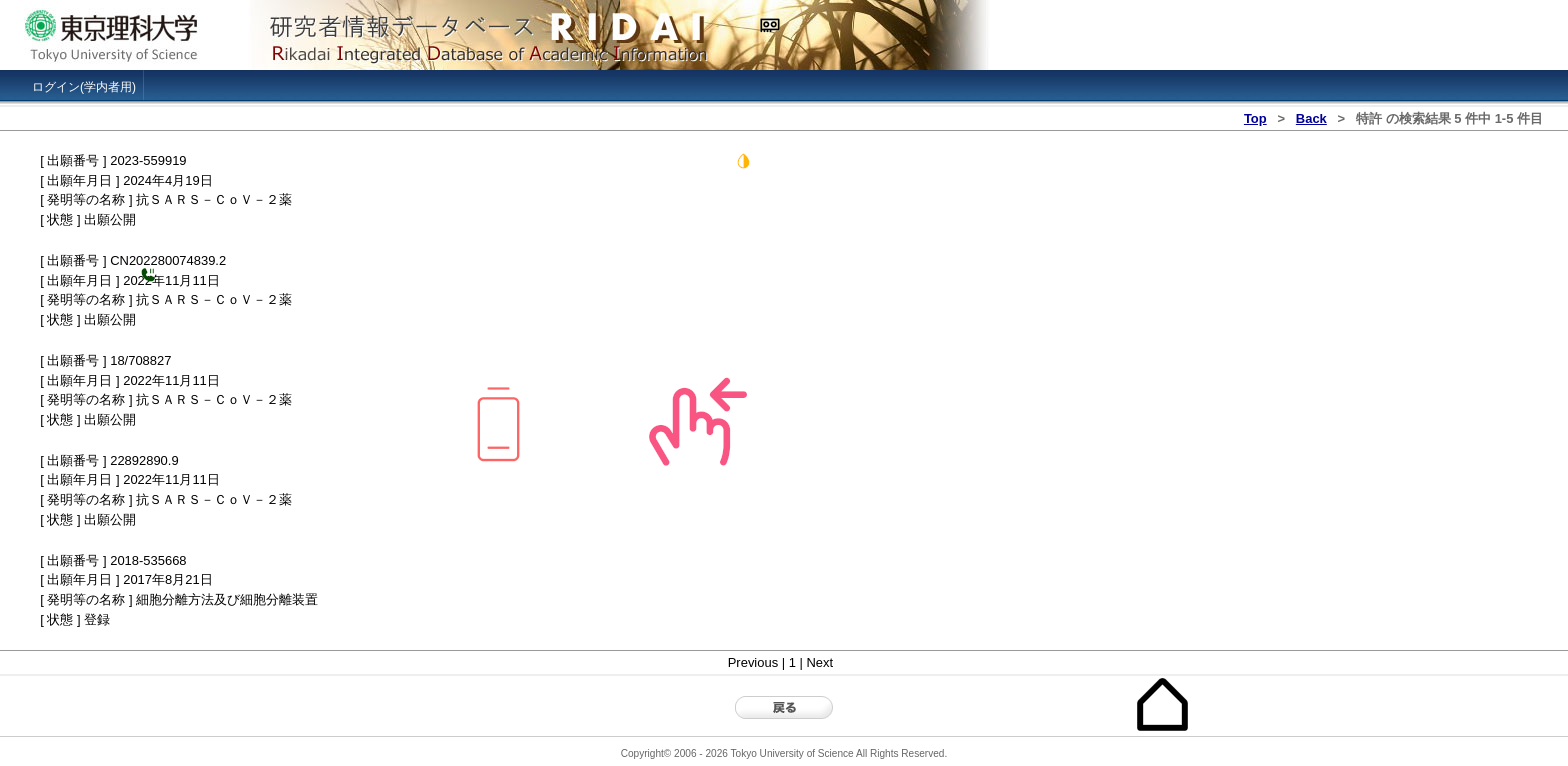 The height and width of the screenshot is (766, 1568). Describe the element at coordinates (1162, 705) in the screenshot. I see `navigate to home screen` at that location.